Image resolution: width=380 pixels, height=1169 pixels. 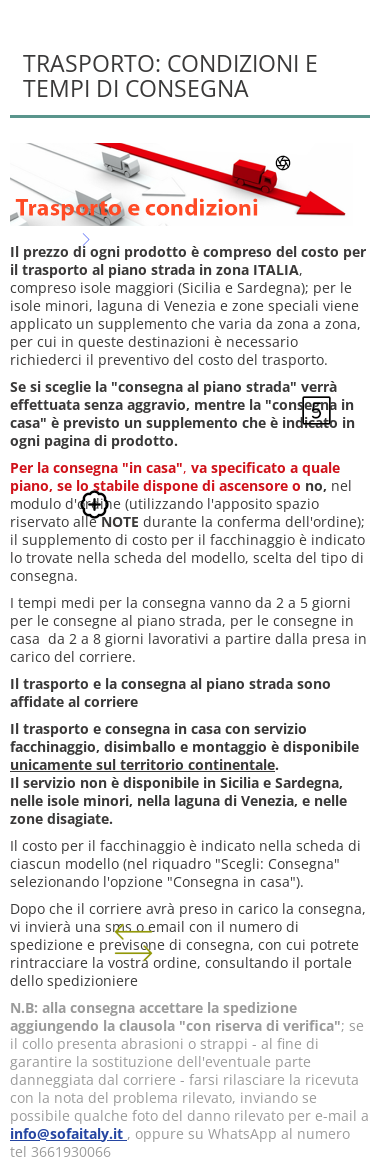 I want to click on navigate to the next item or page, so click(x=85, y=239).